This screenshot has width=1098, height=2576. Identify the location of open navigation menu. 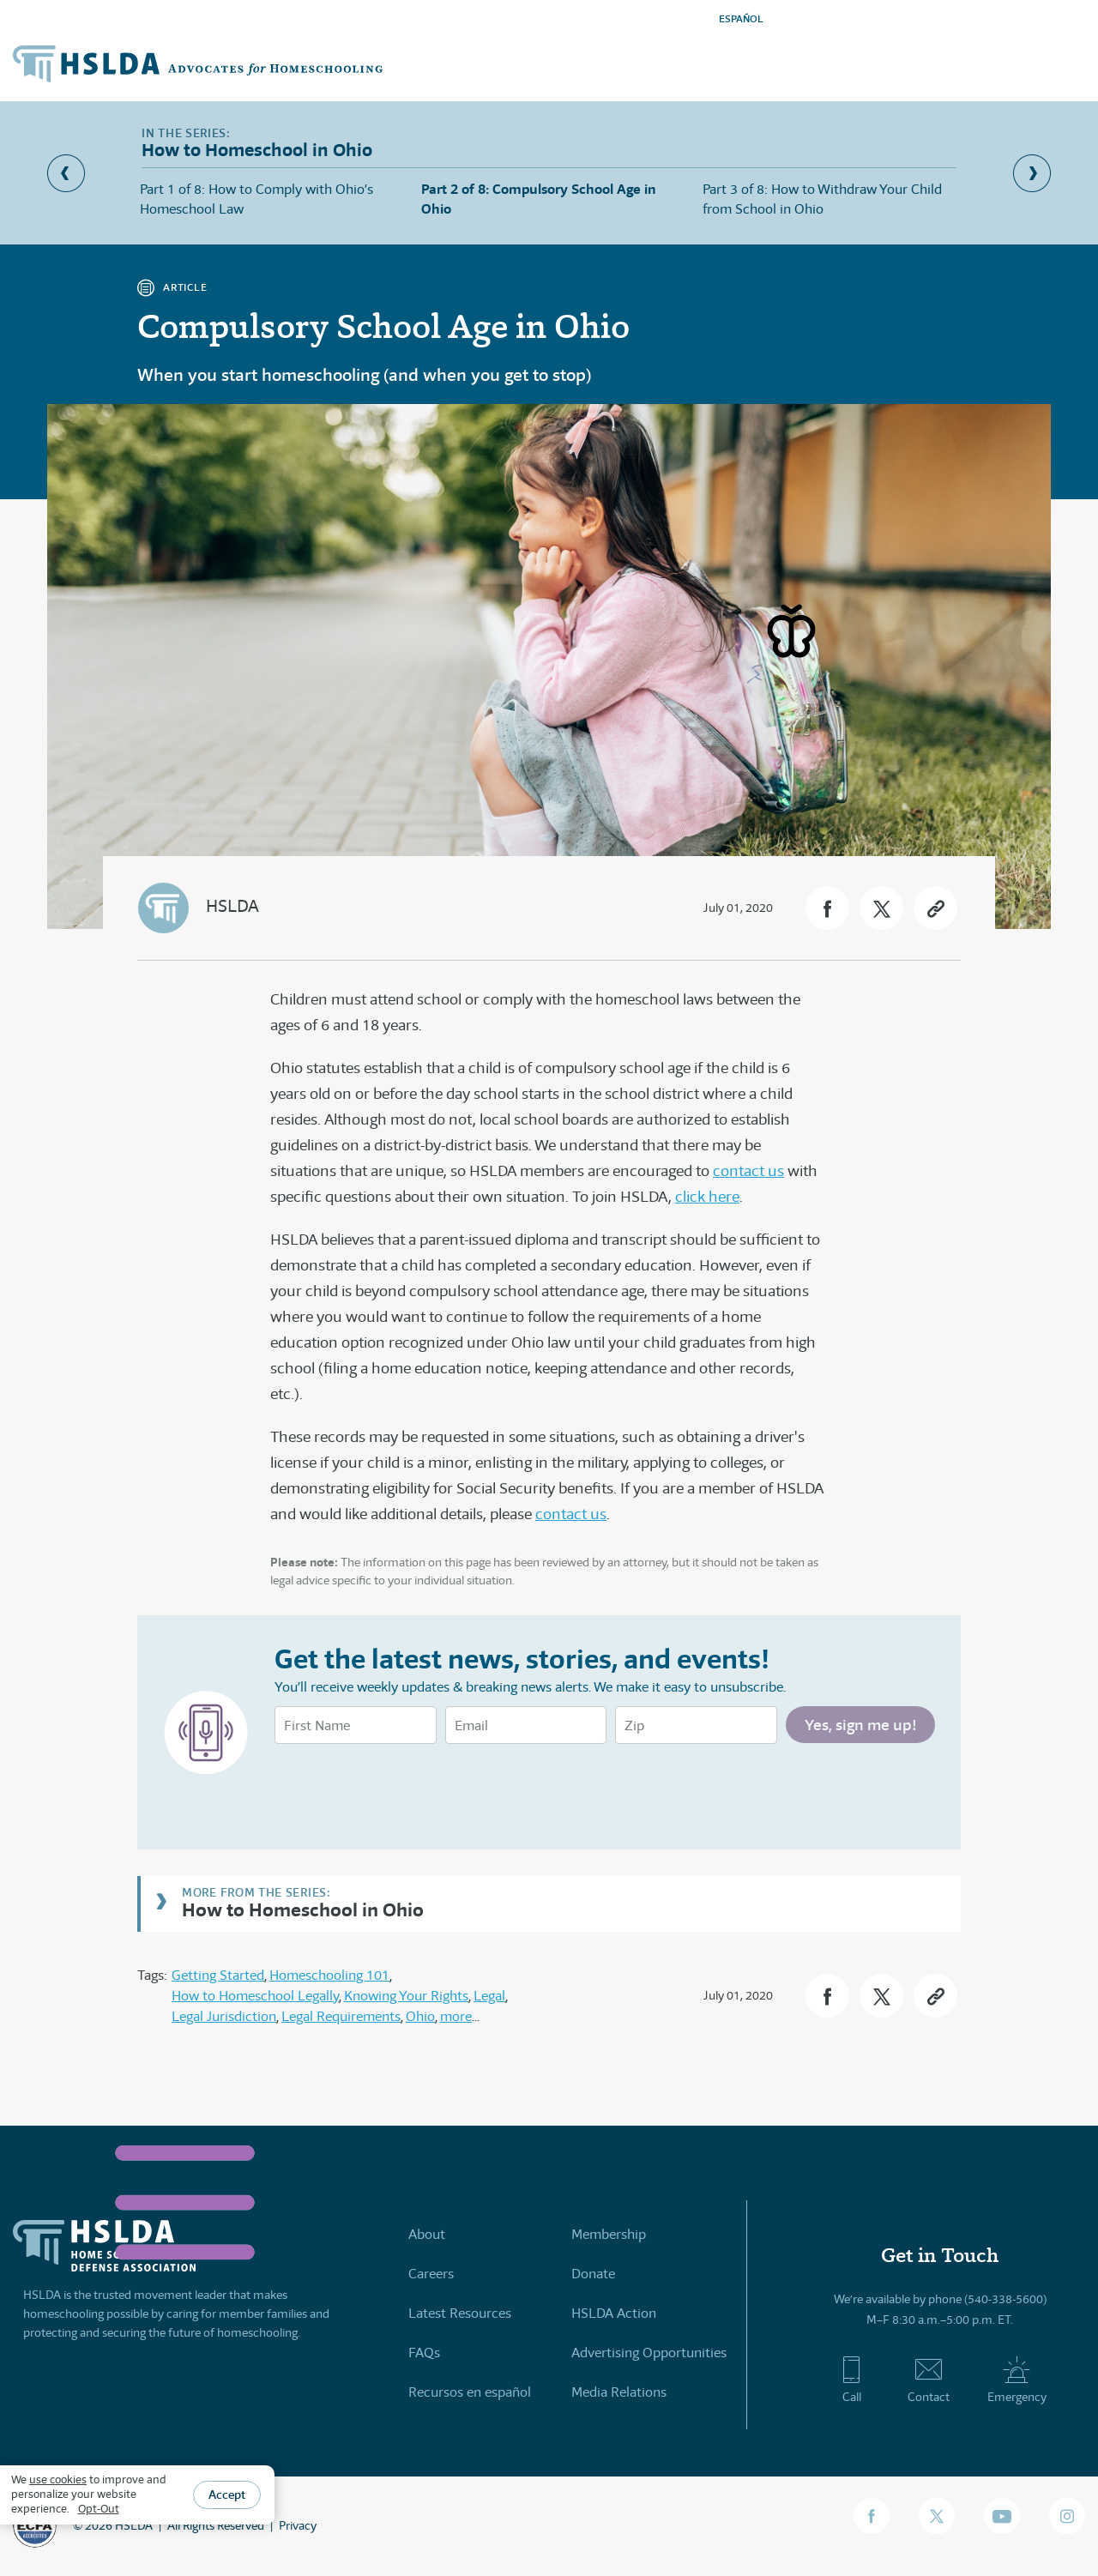
(184, 2205).